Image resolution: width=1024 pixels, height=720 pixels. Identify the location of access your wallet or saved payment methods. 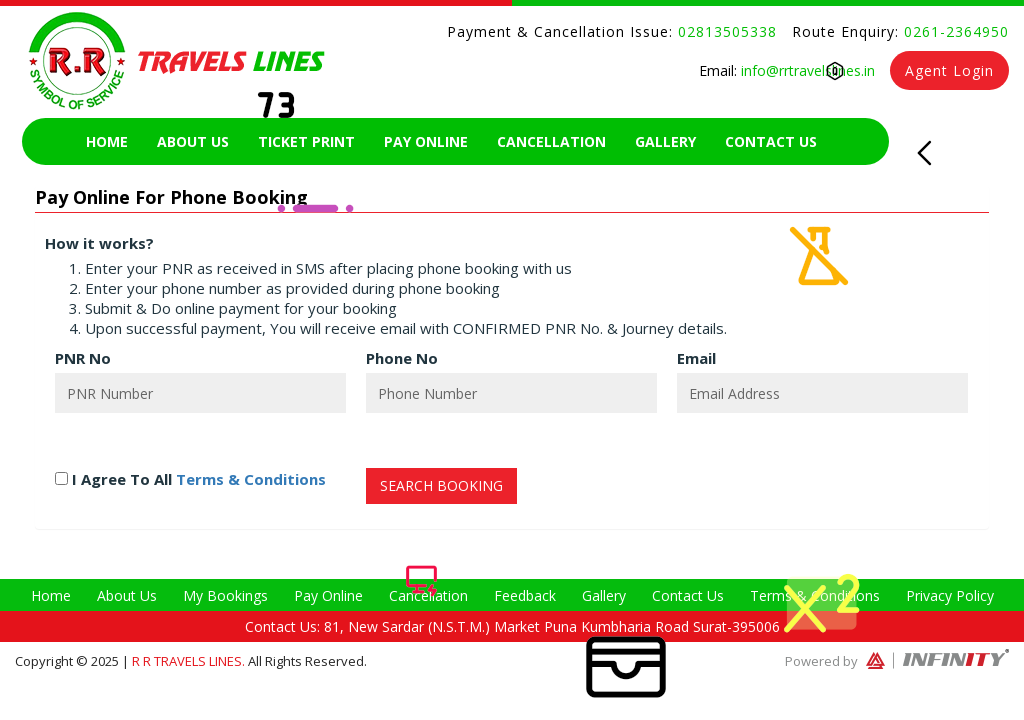
(626, 667).